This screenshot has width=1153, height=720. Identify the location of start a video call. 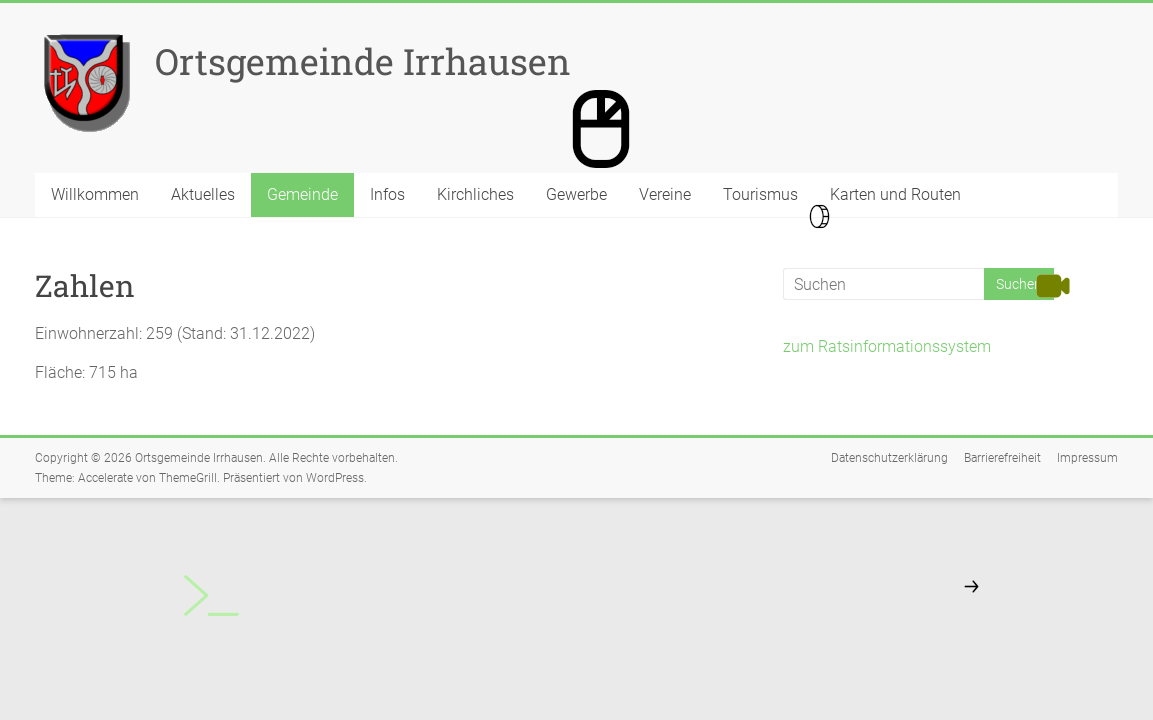
(1053, 286).